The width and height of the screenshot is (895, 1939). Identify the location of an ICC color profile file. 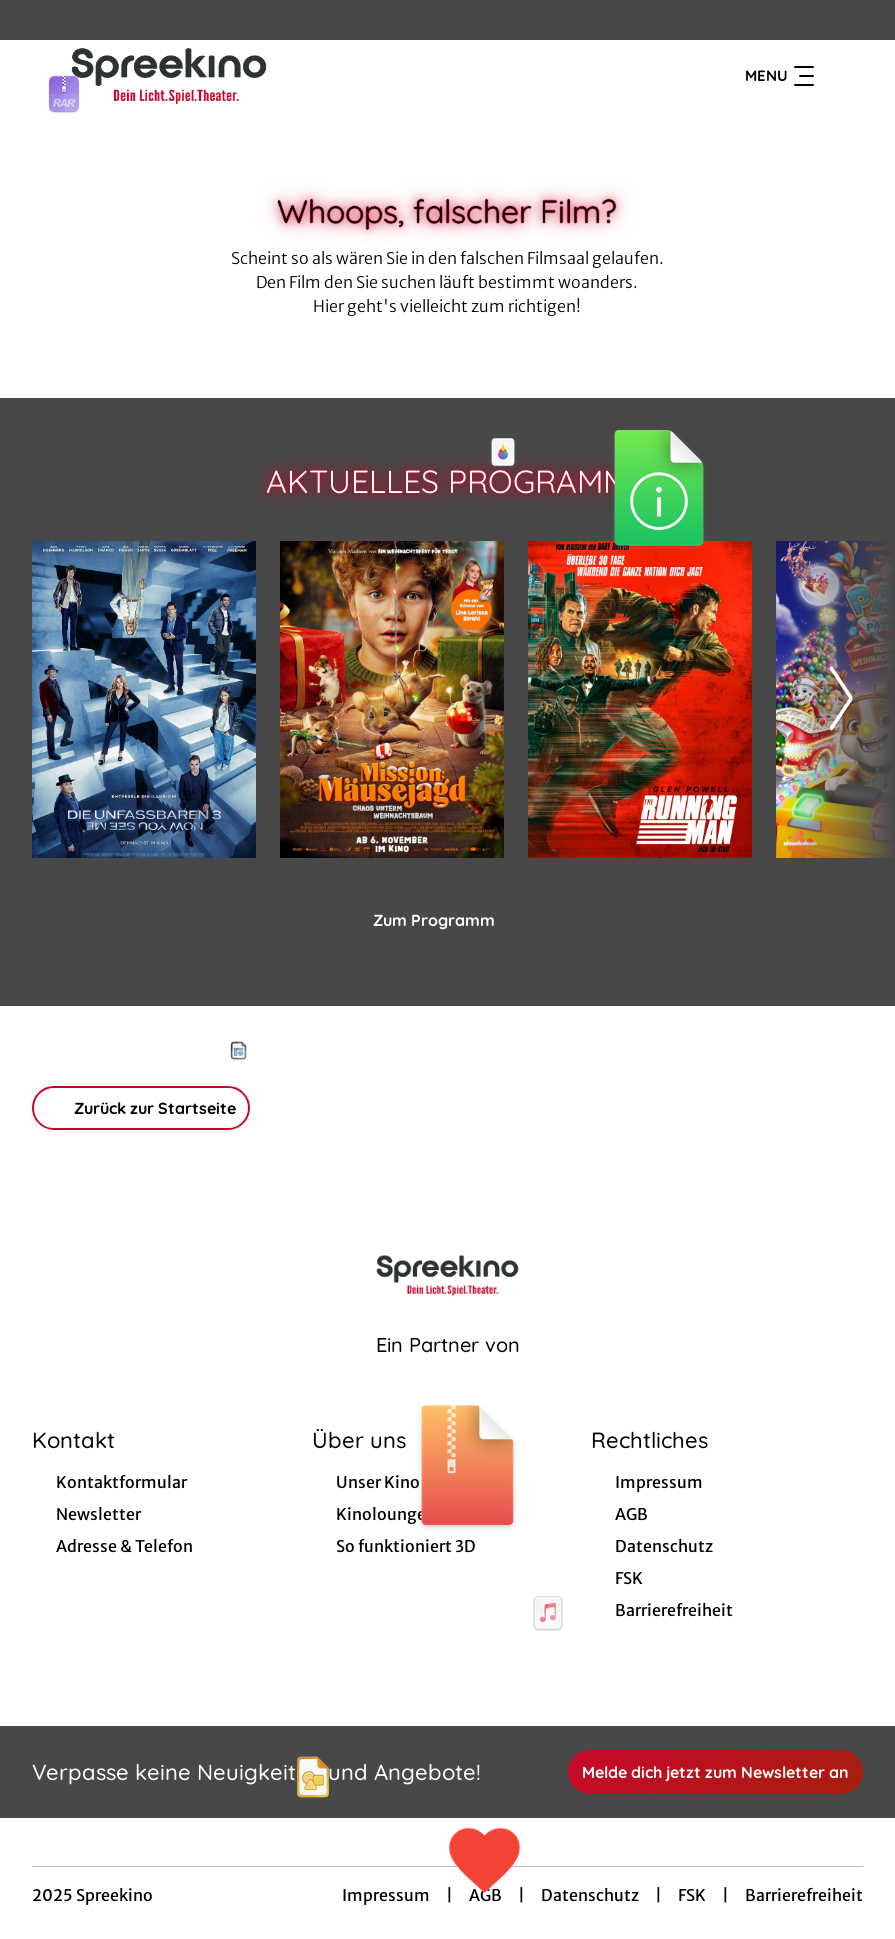
(503, 452).